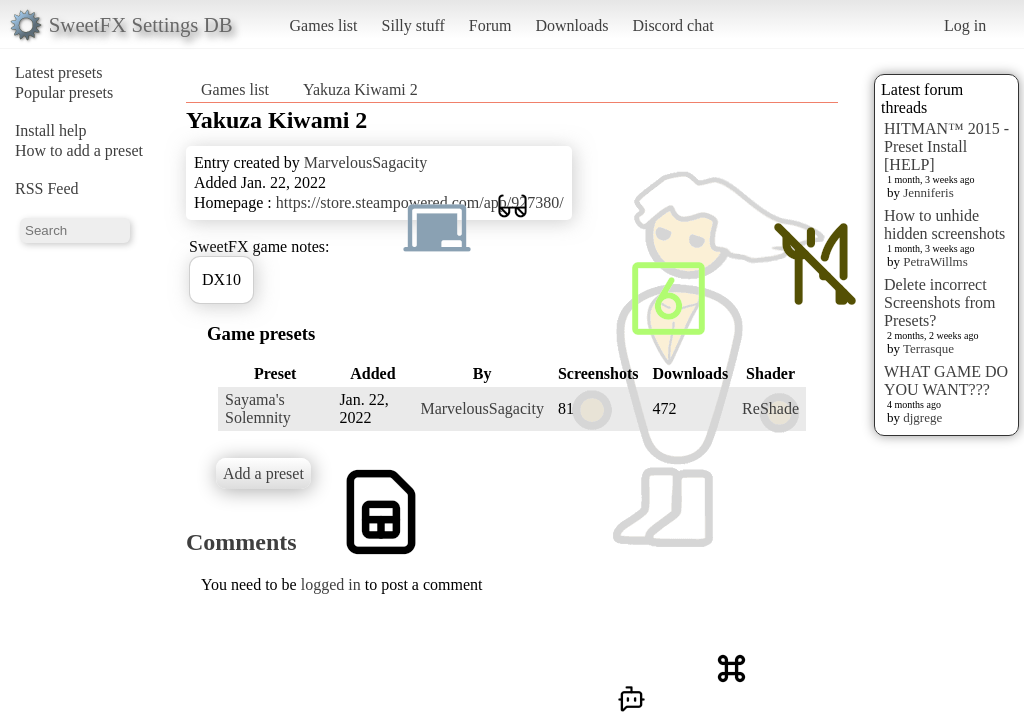  Describe the element at coordinates (512, 206) in the screenshot. I see `toggle cool or incognito mode` at that location.